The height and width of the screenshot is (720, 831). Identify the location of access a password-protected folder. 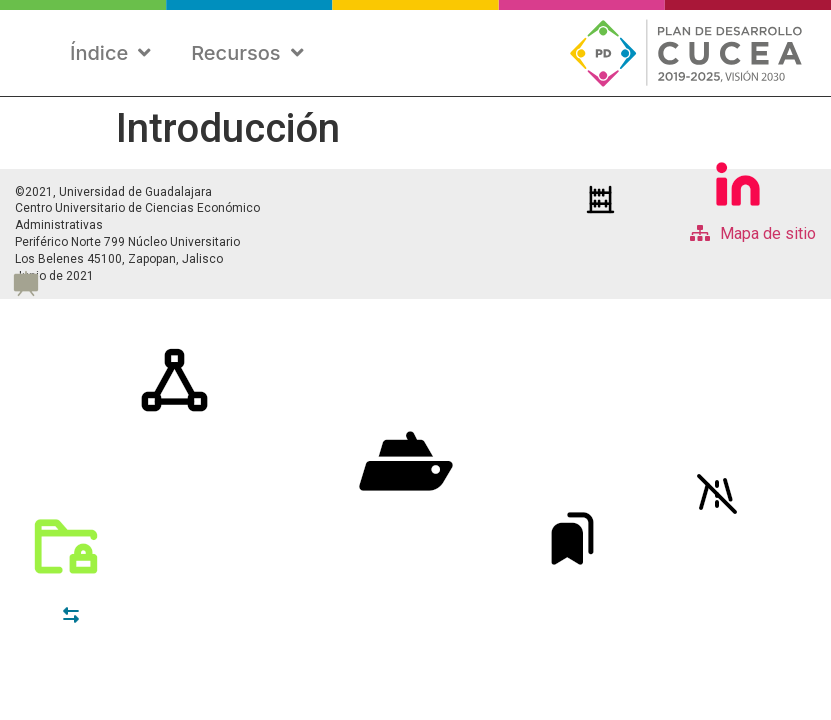
(66, 547).